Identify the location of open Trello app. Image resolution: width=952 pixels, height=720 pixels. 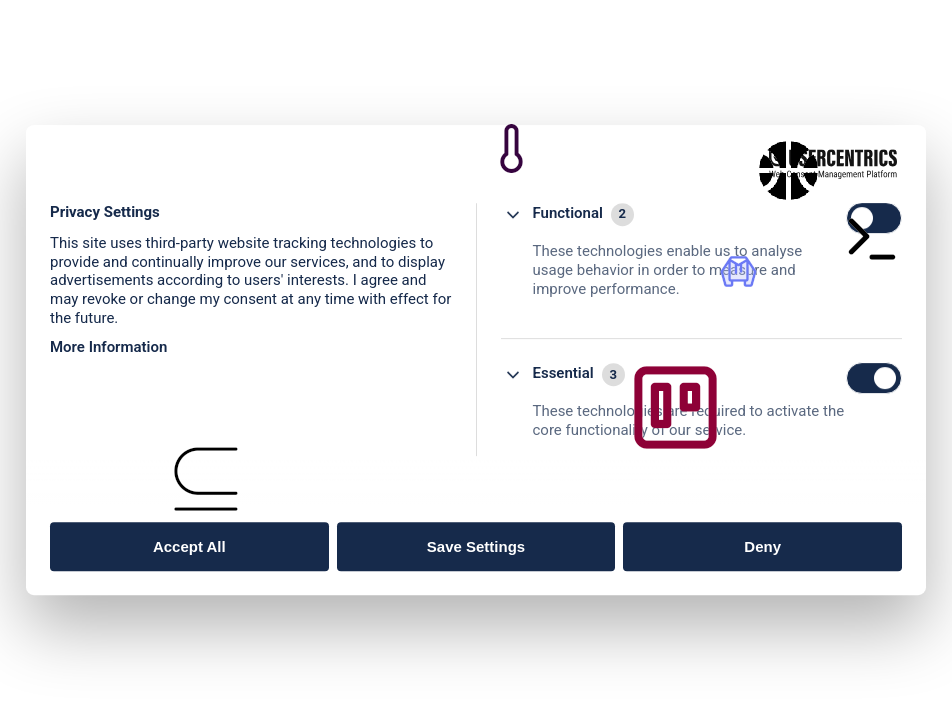
(675, 407).